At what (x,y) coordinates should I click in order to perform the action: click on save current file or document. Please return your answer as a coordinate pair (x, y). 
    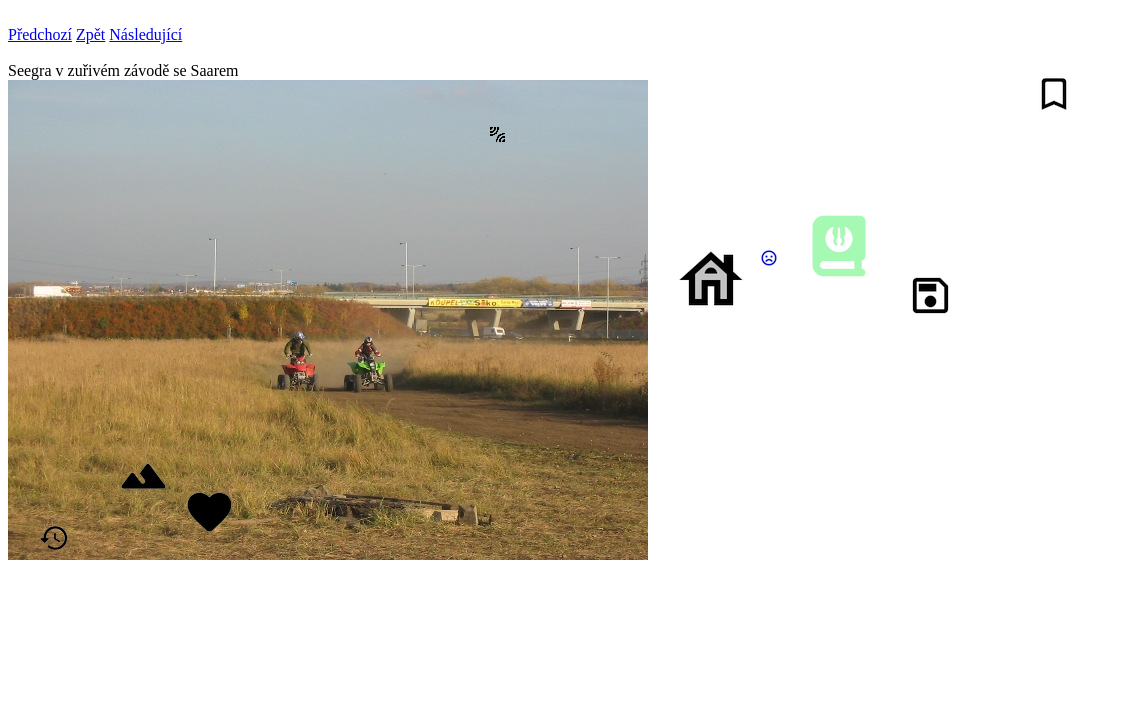
    Looking at the image, I should click on (930, 295).